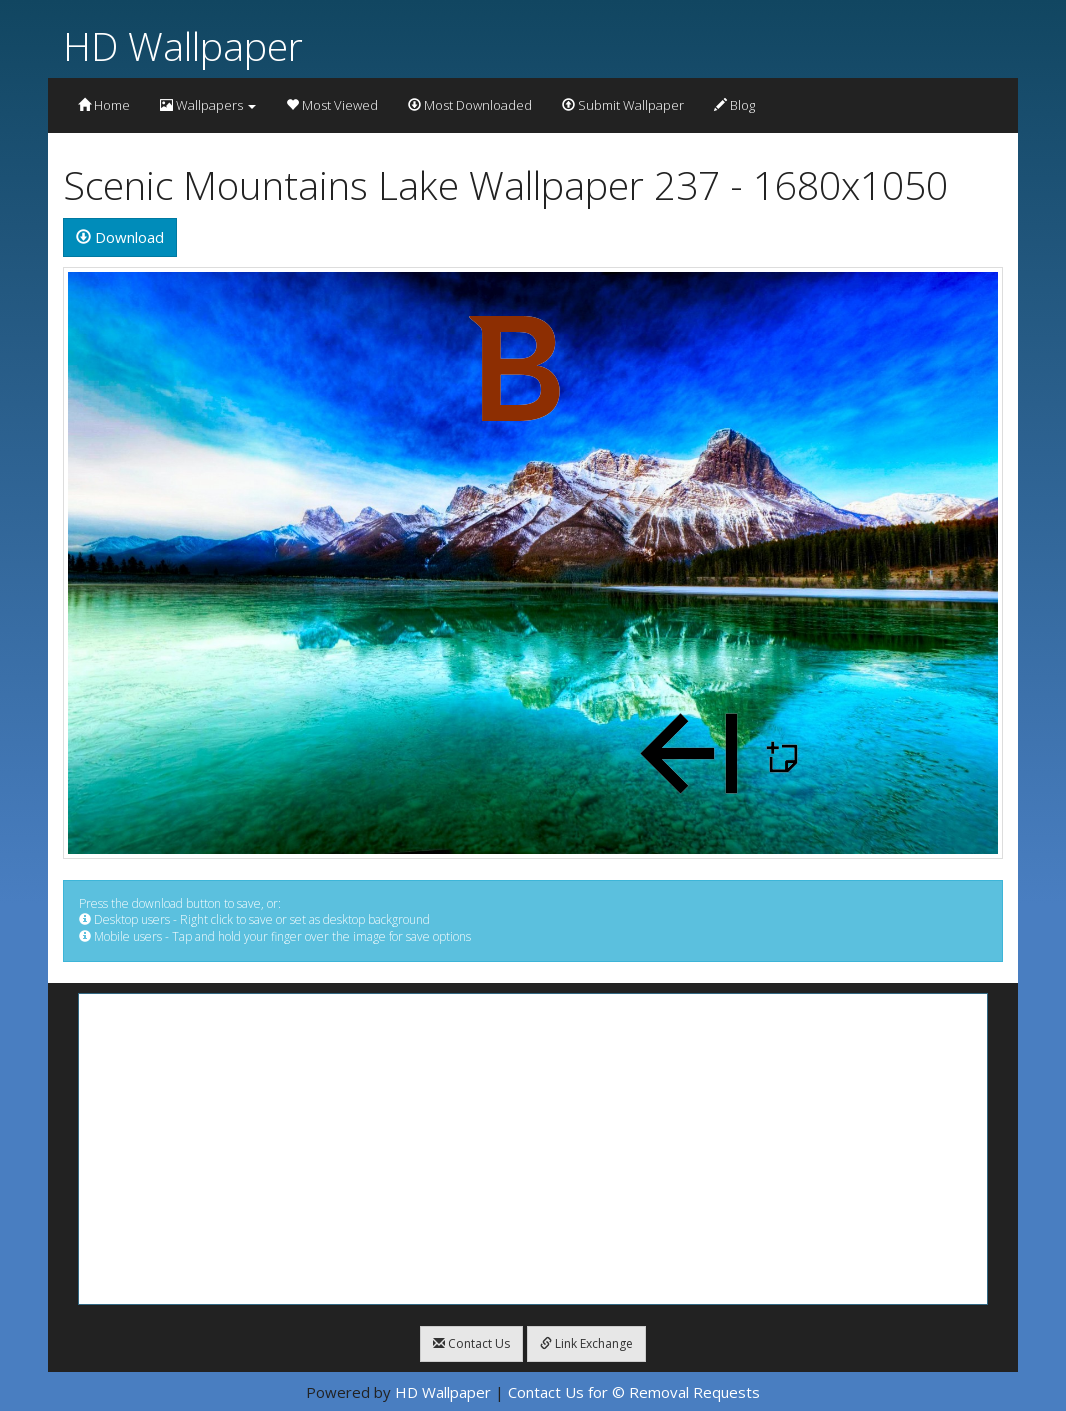 This screenshot has height=1411, width=1066. What do you see at coordinates (691, 753) in the screenshot?
I see `expand panel to the left` at bounding box center [691, 753].